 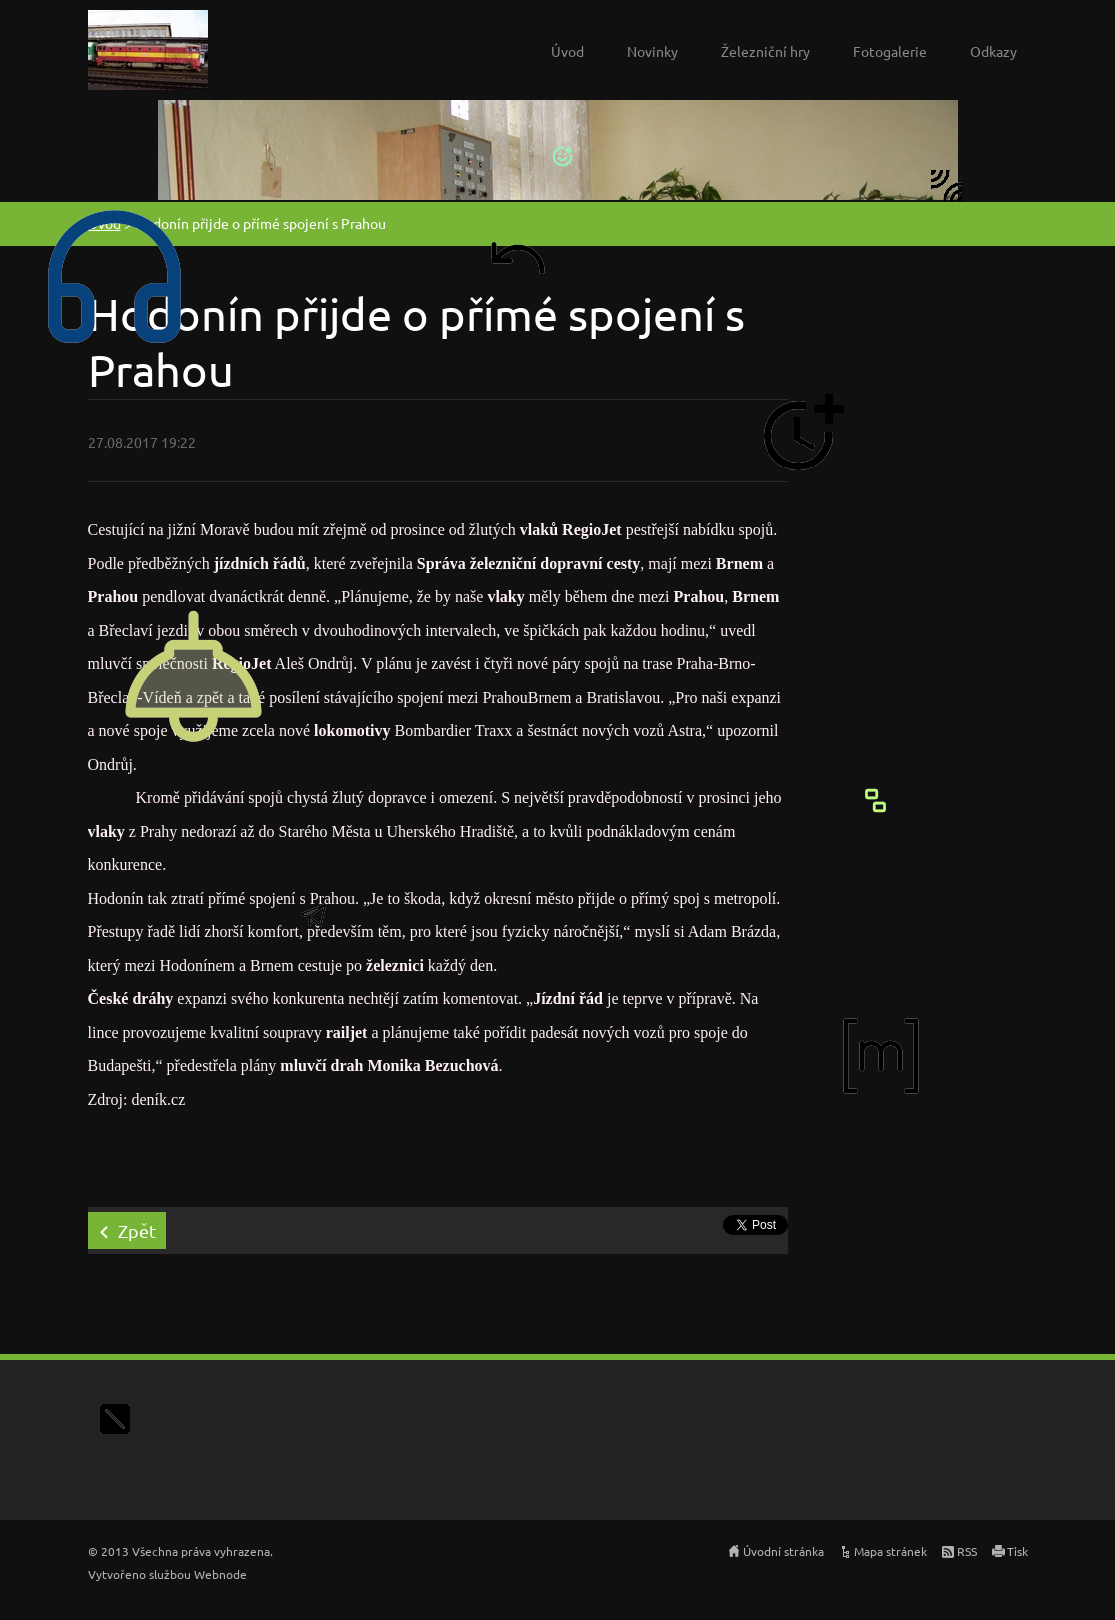 I want to click on toggle pendant lamp on/off, so click(x=193, y=683).